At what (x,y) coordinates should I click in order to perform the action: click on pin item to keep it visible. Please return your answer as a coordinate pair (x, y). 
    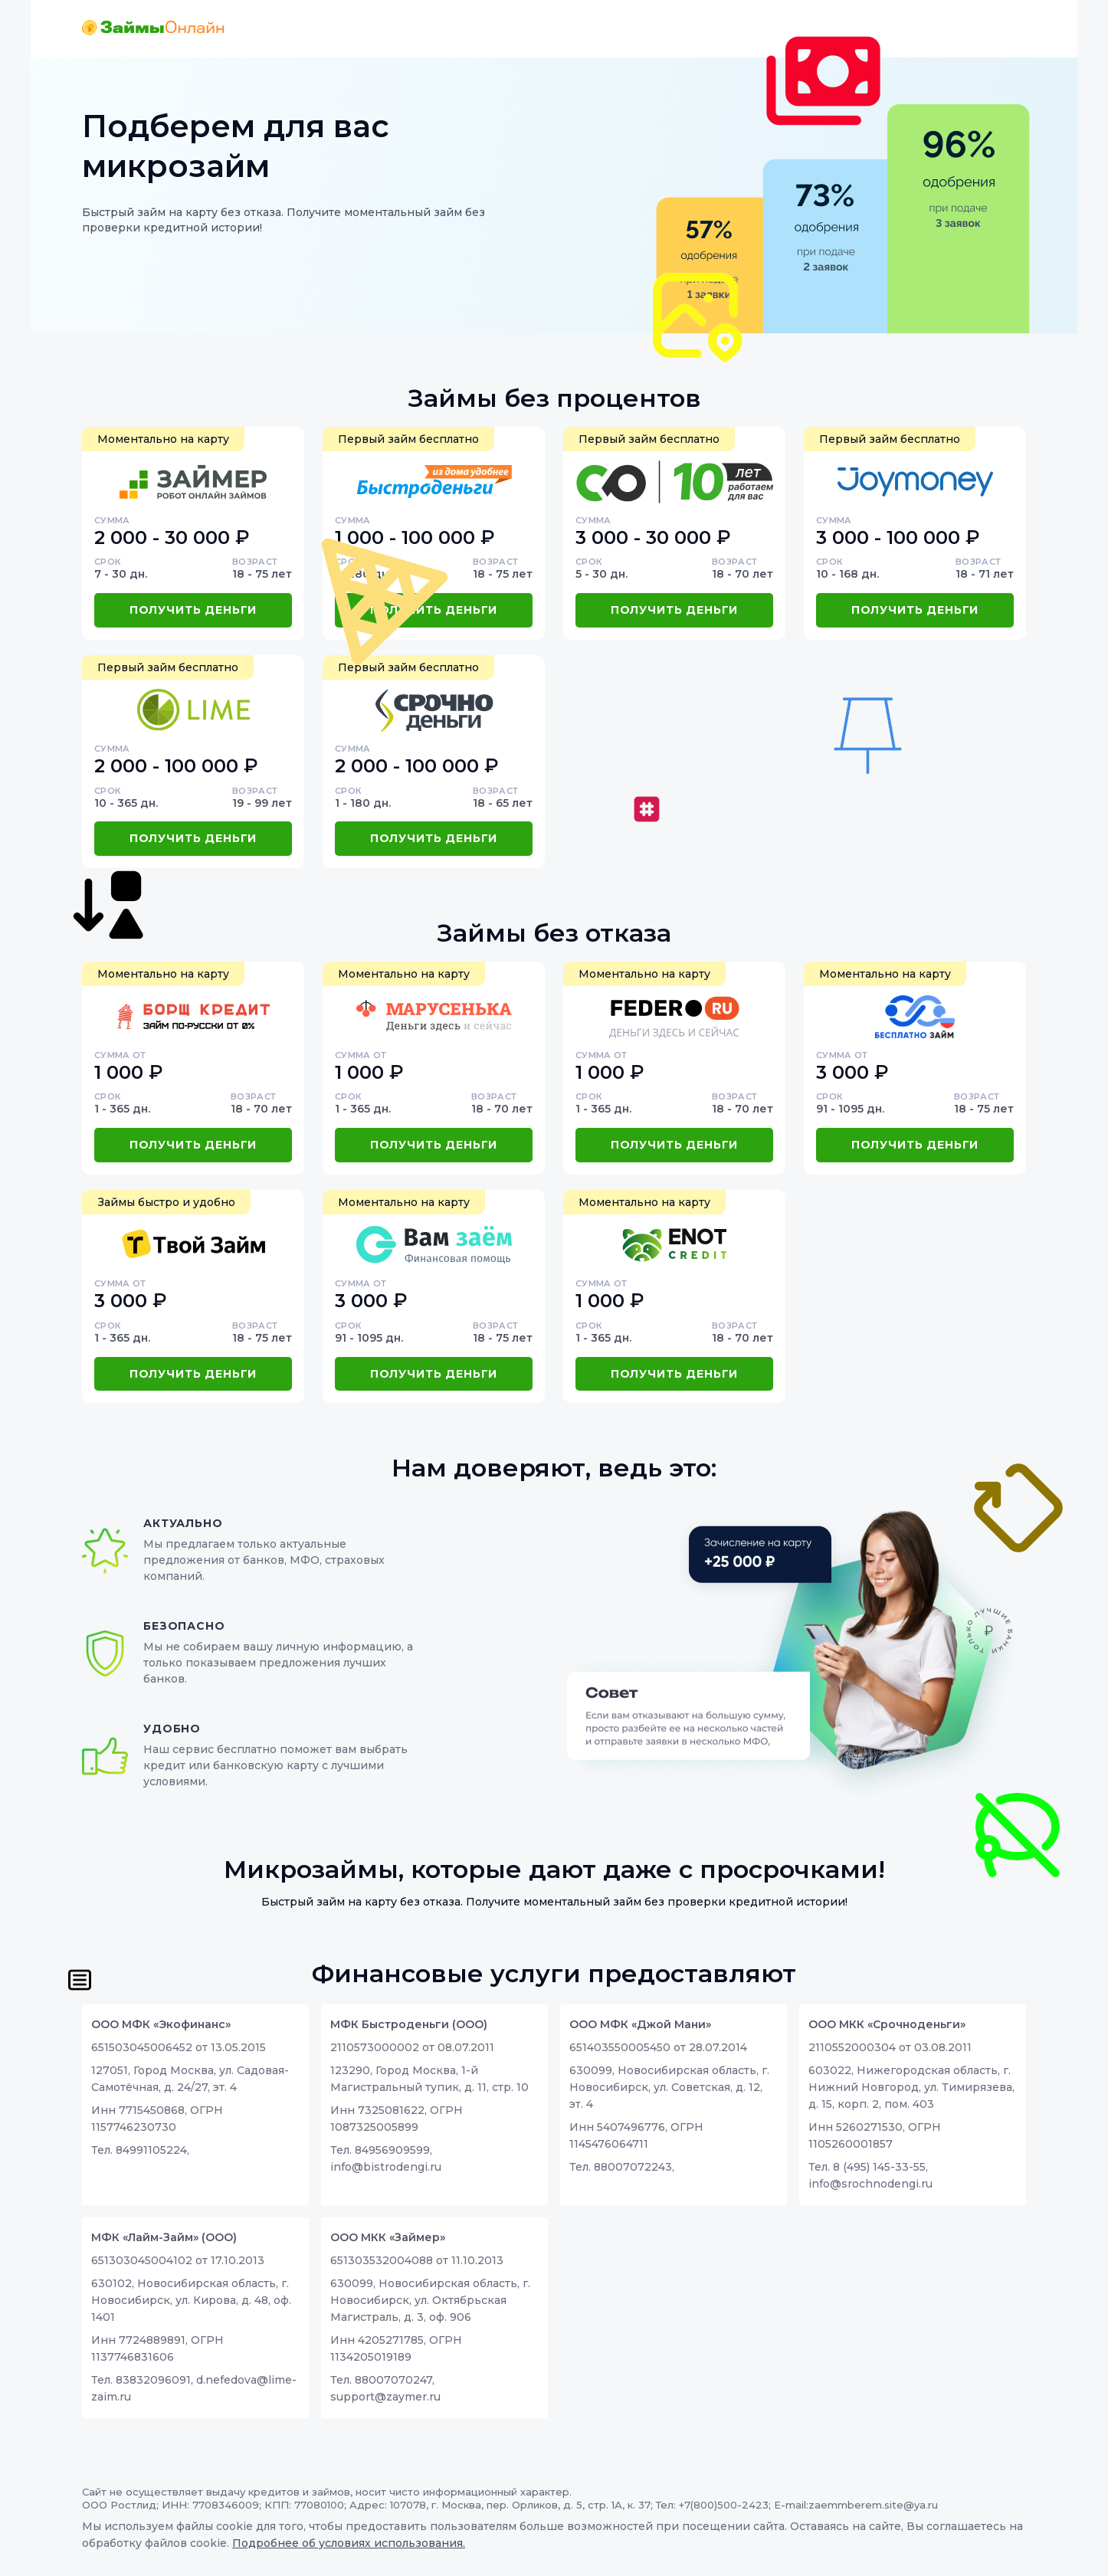
    Looking at the image, I should click on (867, 731).